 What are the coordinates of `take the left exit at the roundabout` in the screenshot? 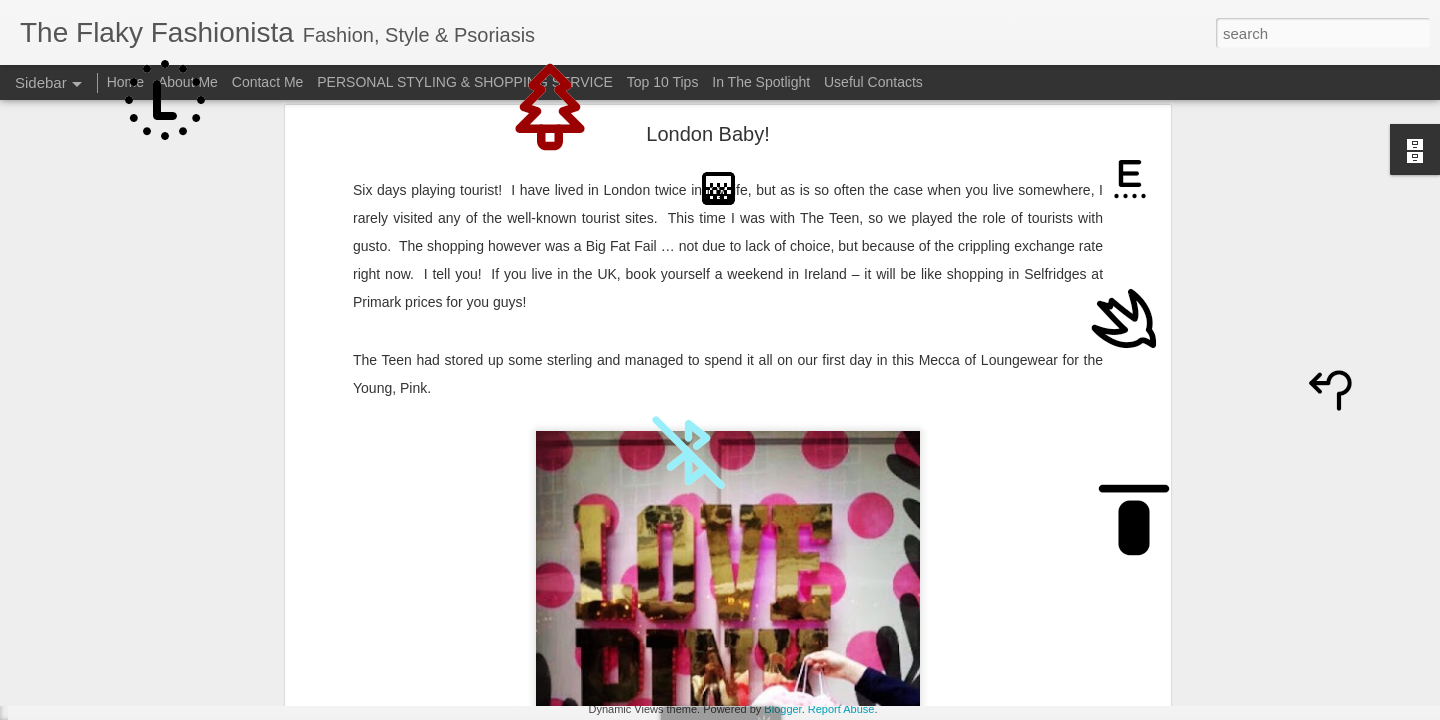 It's located at (1330, 389).